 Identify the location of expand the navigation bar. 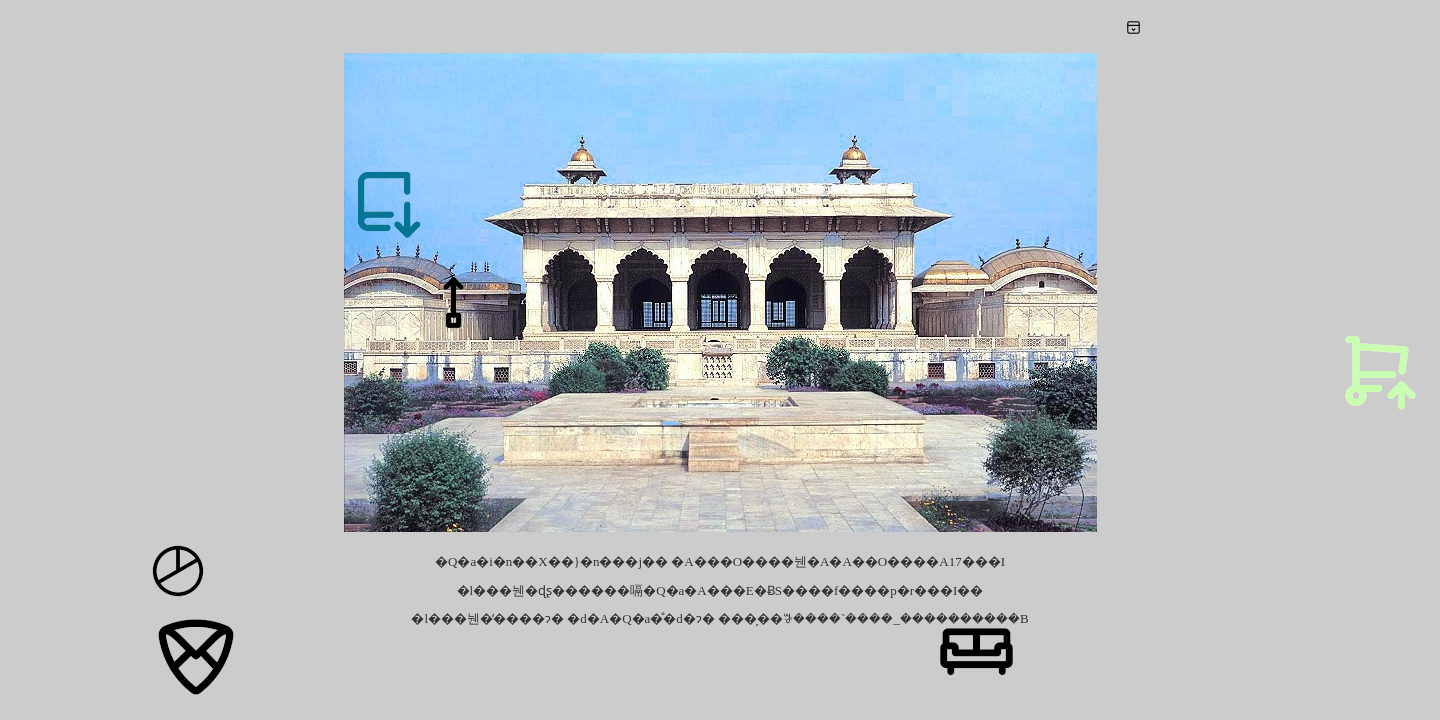
(1133, 27).